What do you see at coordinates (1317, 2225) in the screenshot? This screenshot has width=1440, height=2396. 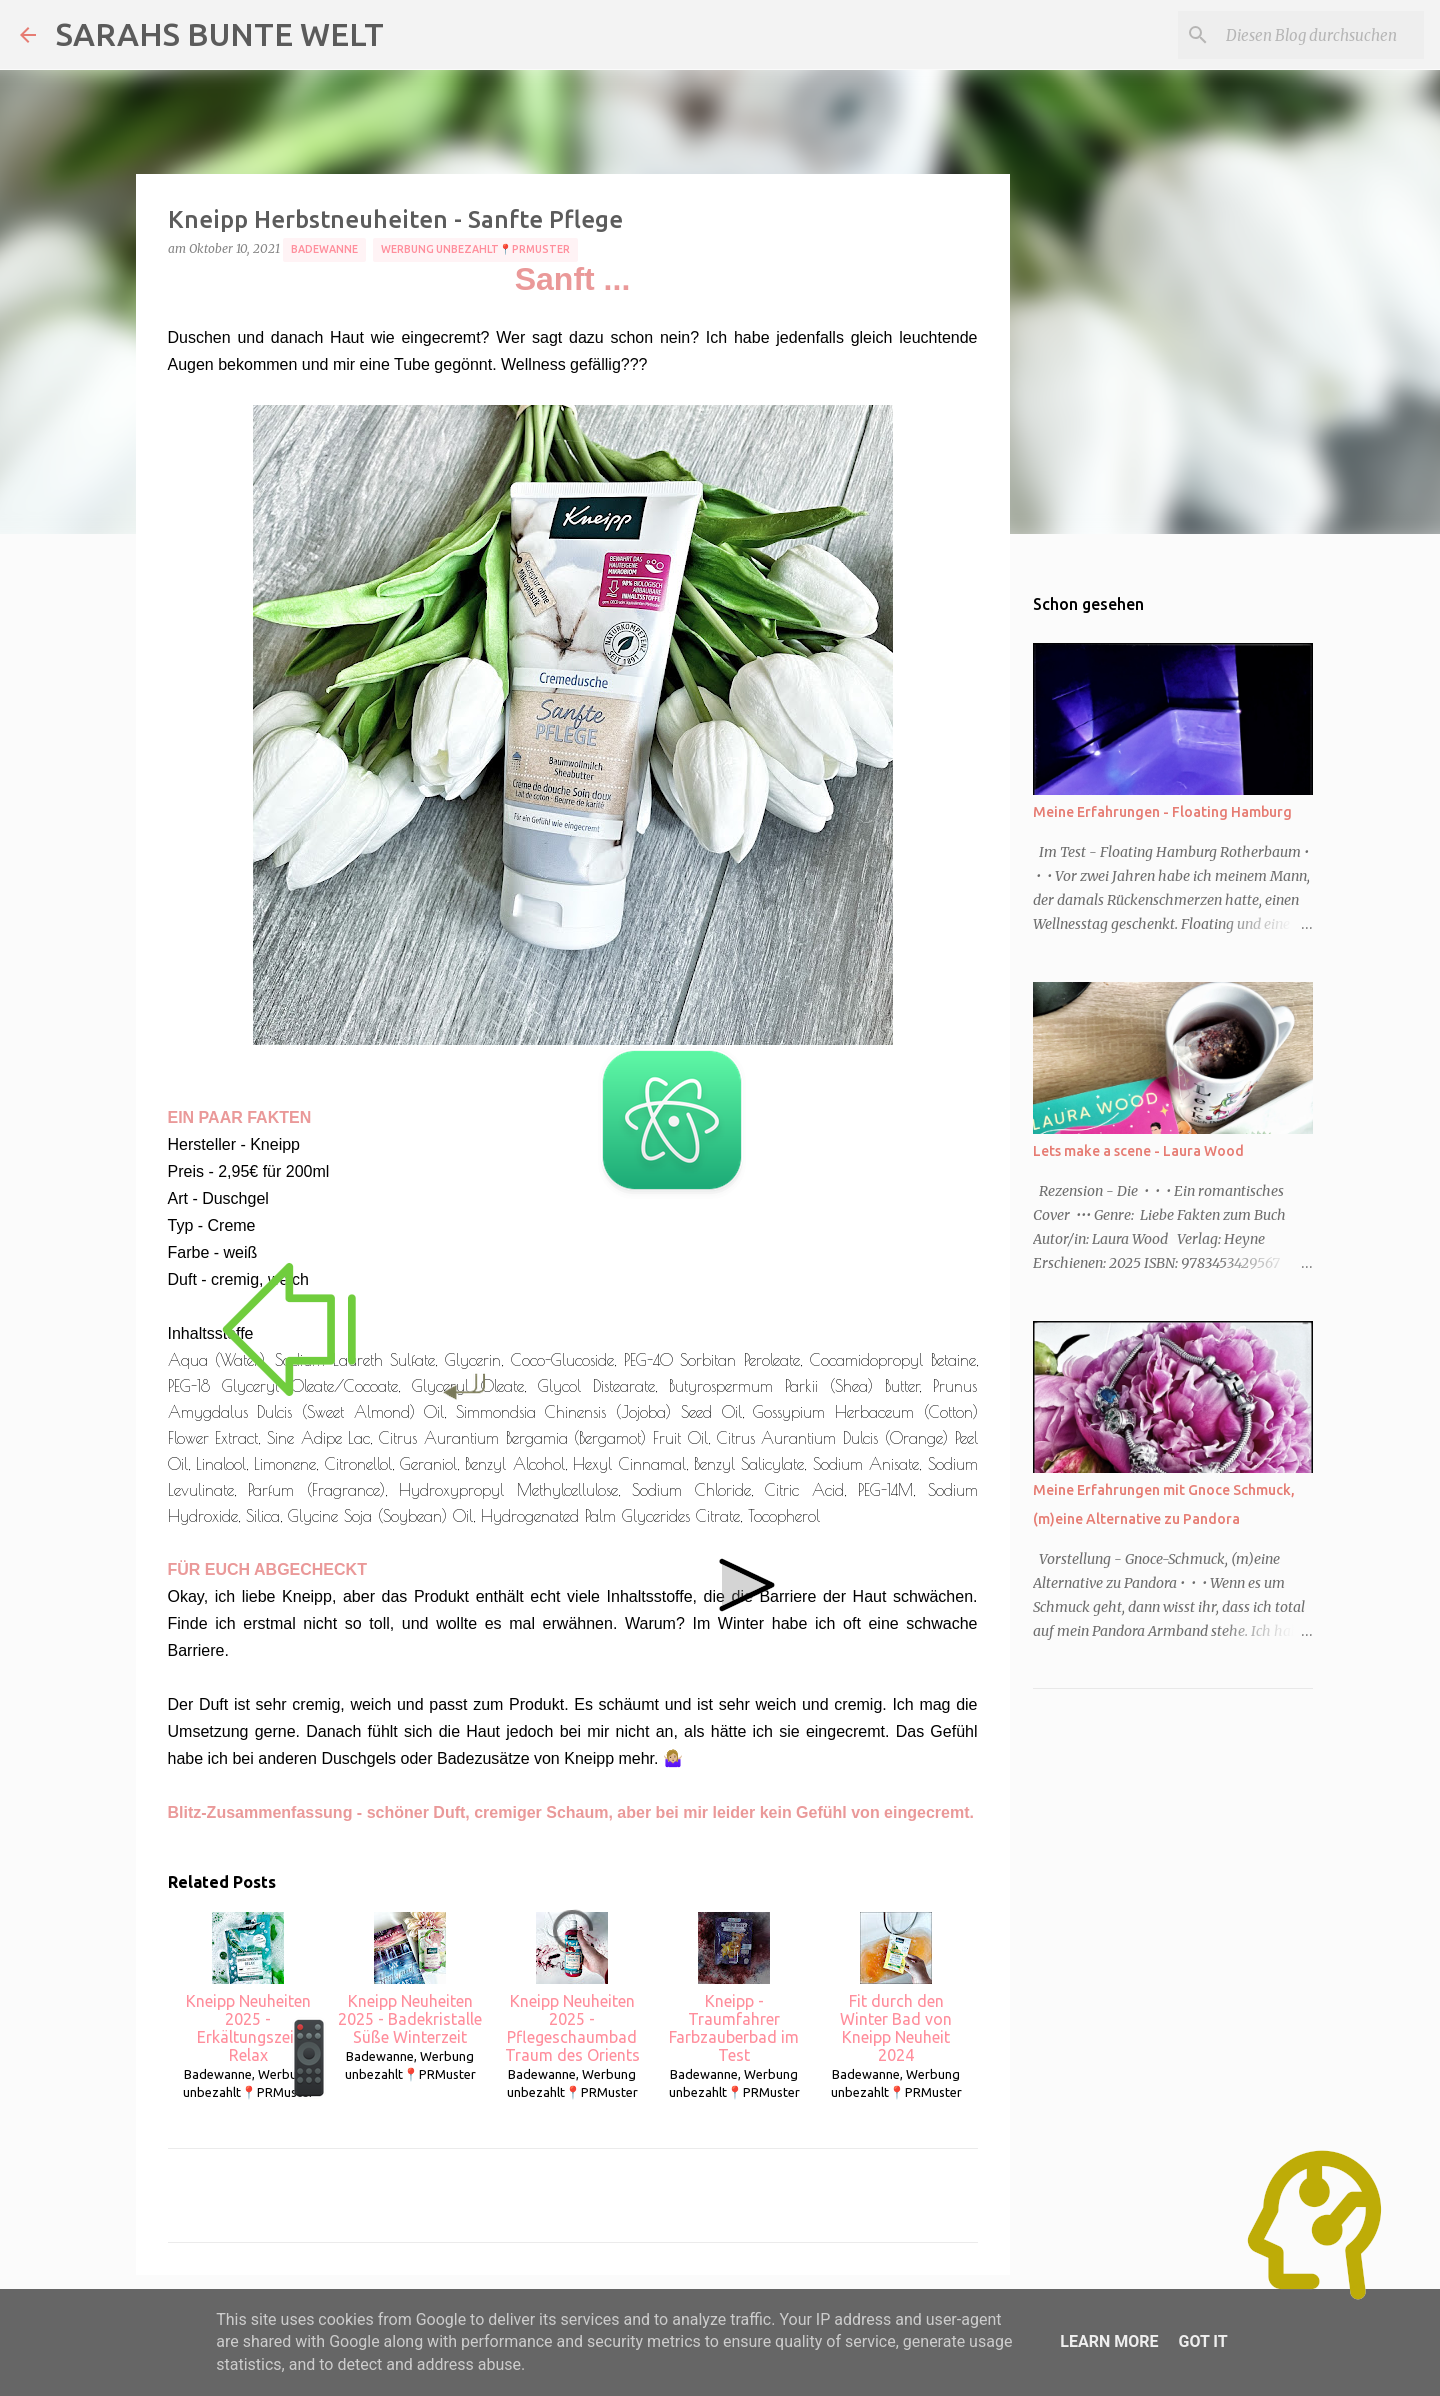 I see `access AI or machine learning features` at bounding box center [1317, 2225].